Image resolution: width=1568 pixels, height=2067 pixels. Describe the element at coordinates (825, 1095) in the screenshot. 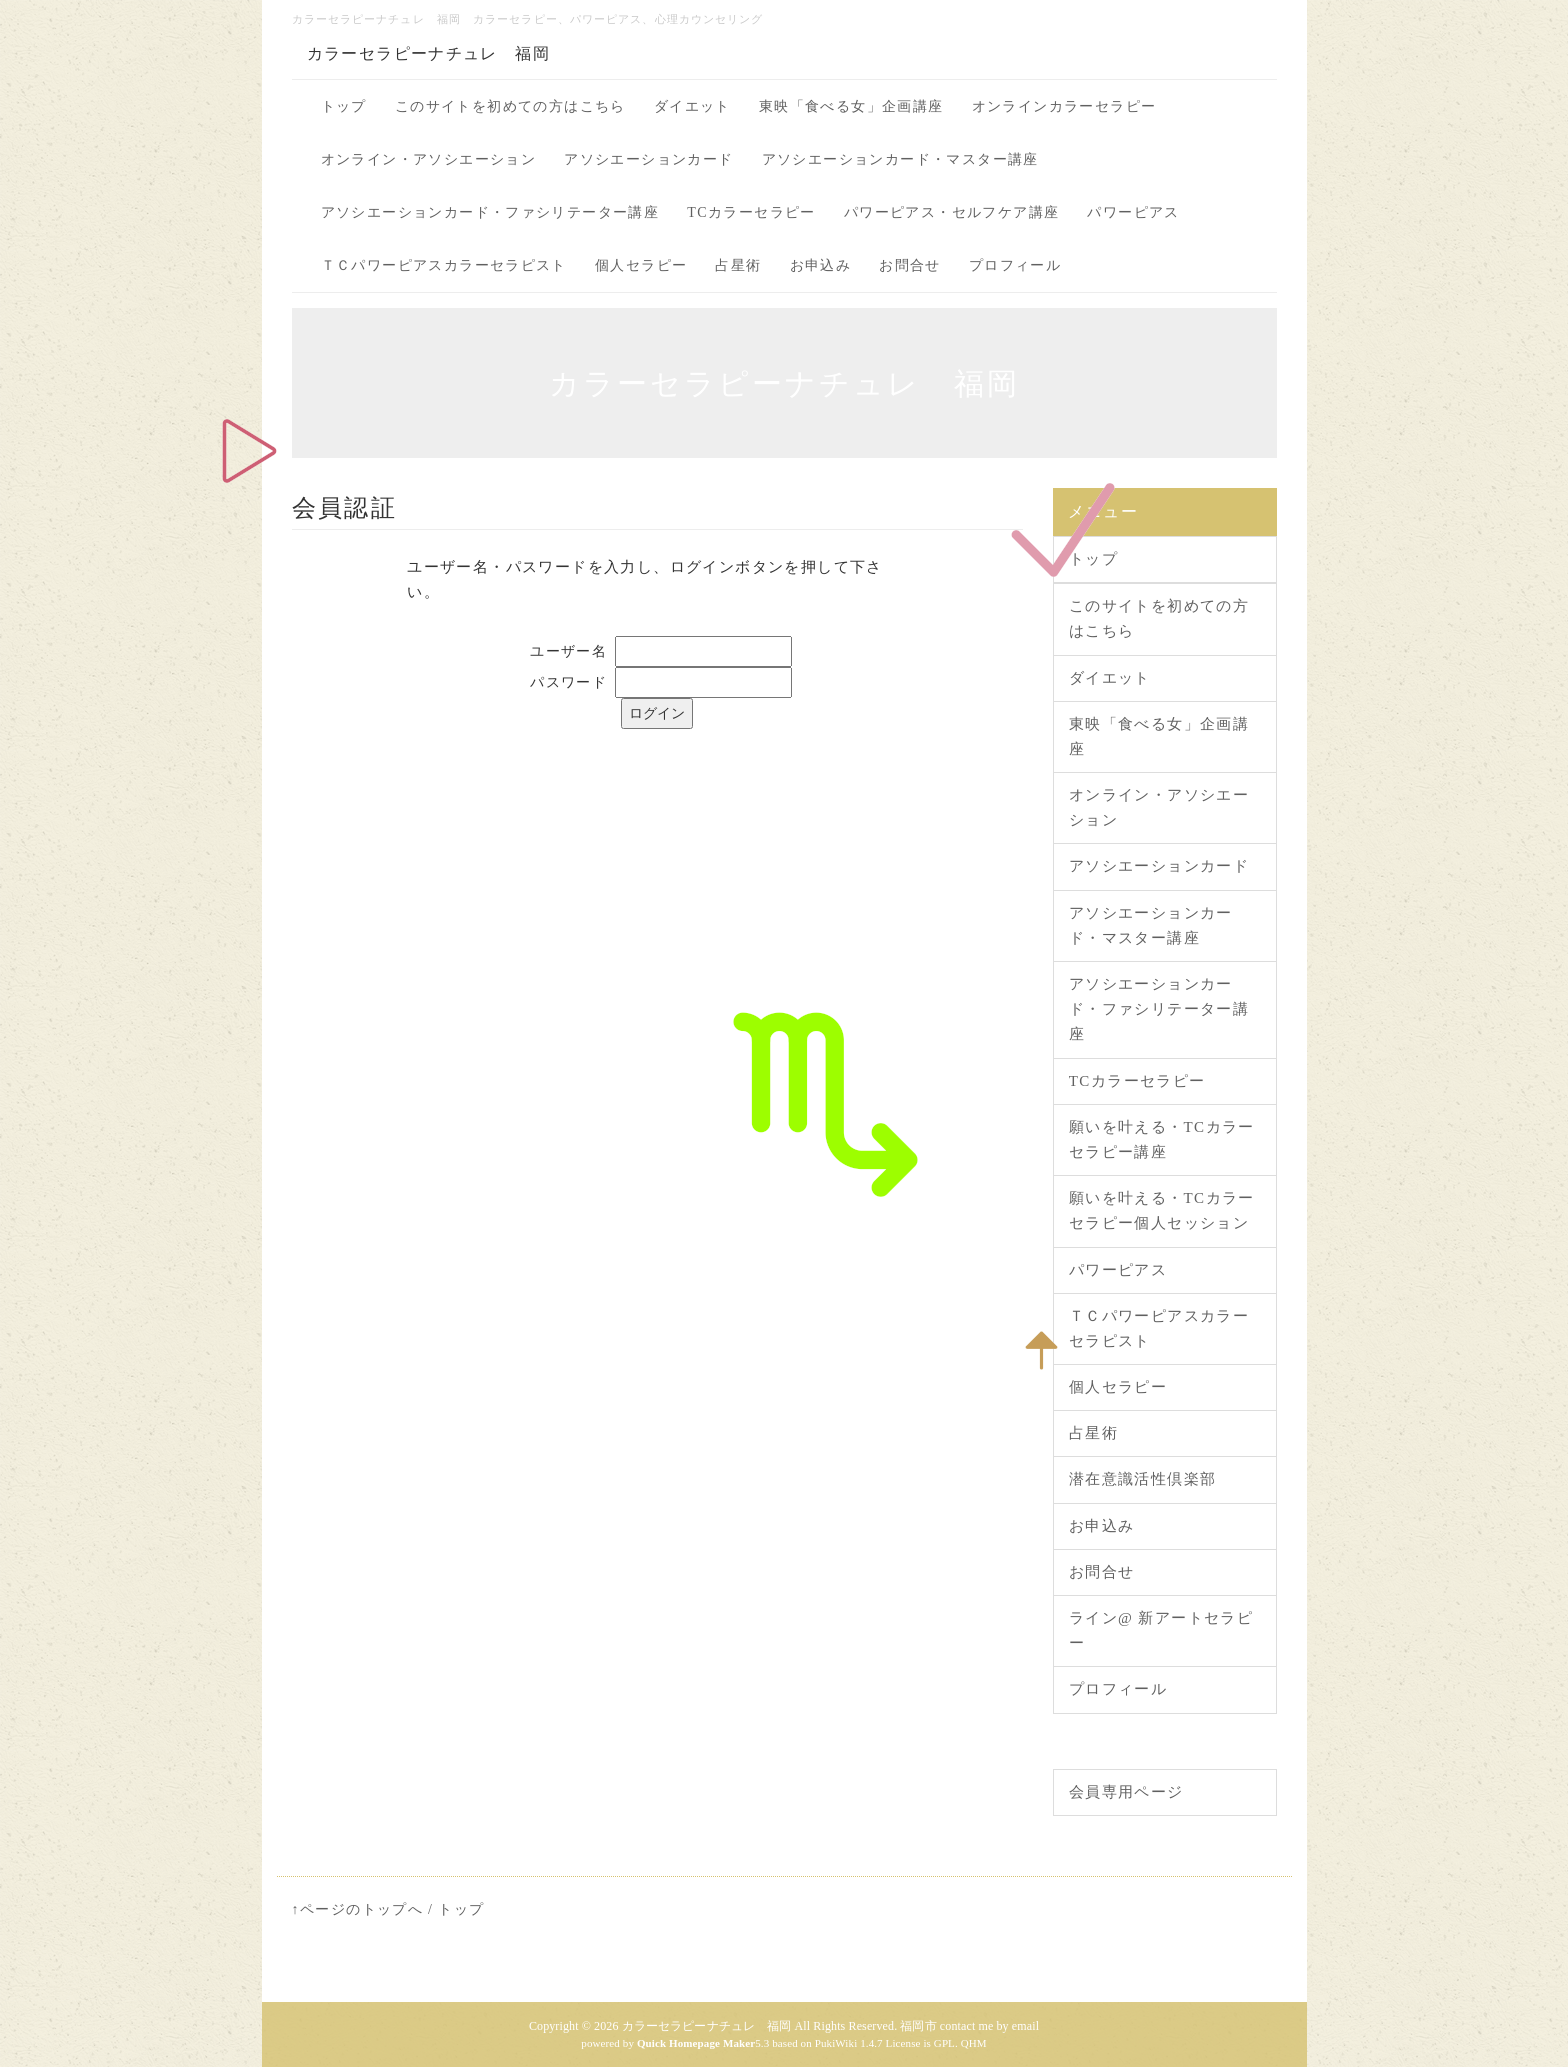

I see `indicates scorpio zodiac sign` at that location.